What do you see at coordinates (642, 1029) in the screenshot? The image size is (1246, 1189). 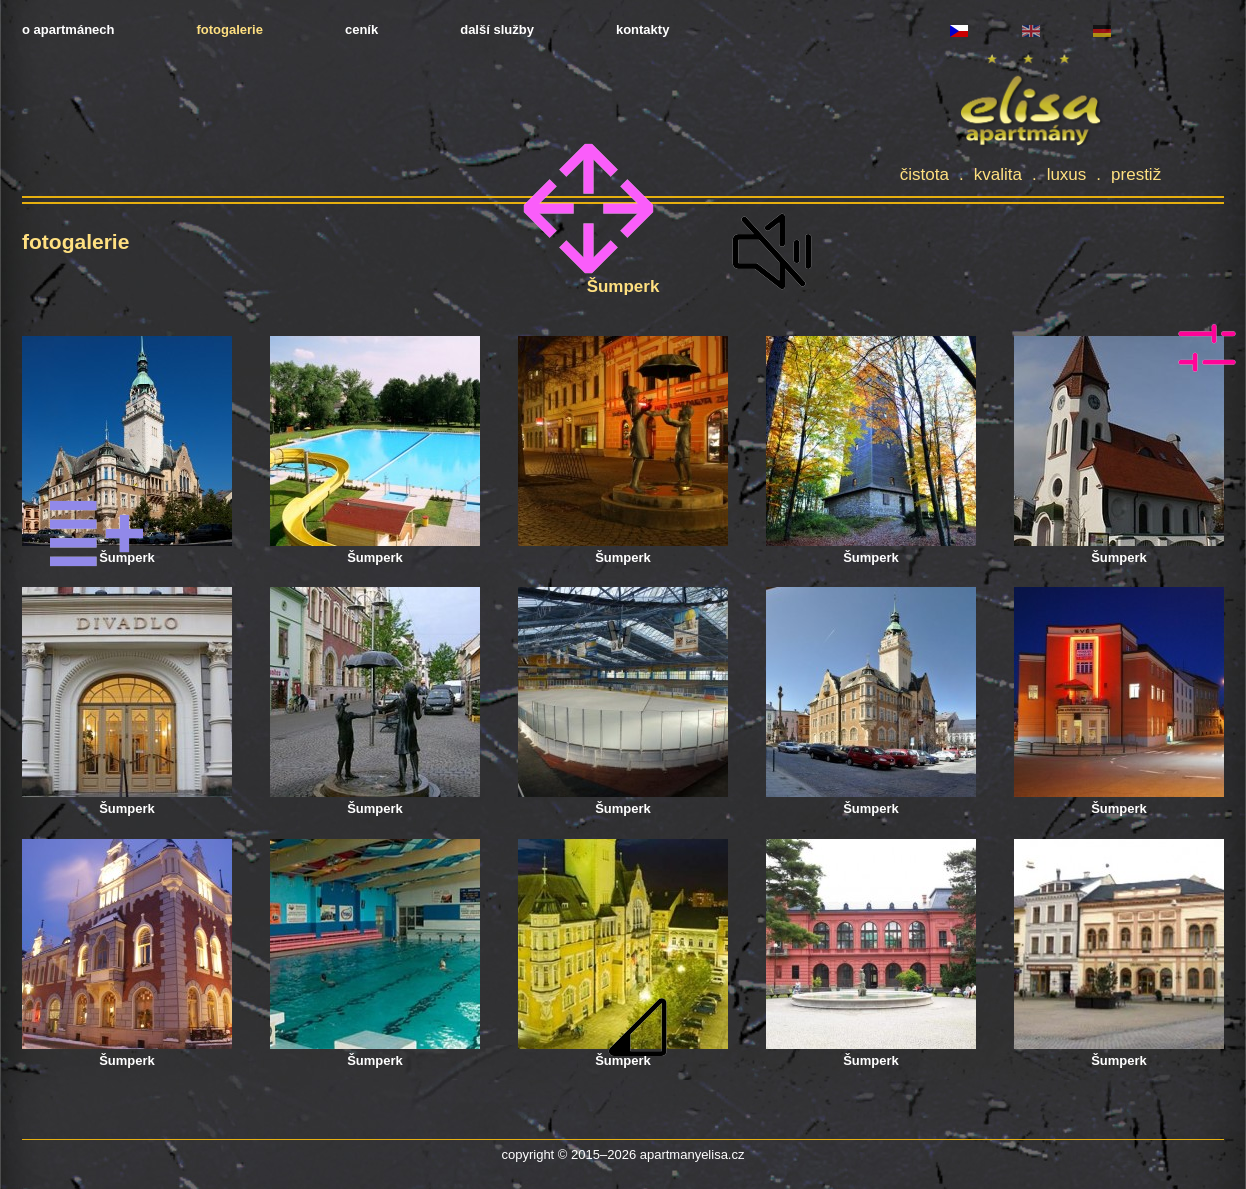 I see `indicates weak cellular signal strength` at bounding box center [642, 1029].